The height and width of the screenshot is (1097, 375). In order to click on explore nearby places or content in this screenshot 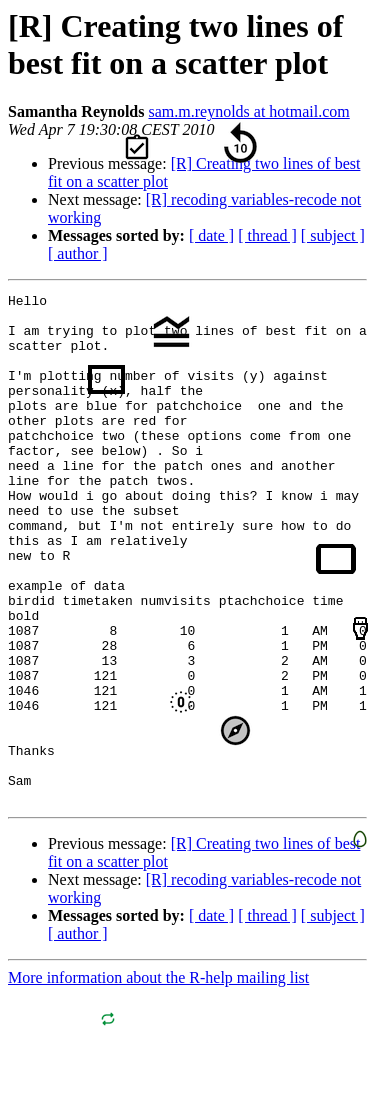, I will do `click(235, 730)`.